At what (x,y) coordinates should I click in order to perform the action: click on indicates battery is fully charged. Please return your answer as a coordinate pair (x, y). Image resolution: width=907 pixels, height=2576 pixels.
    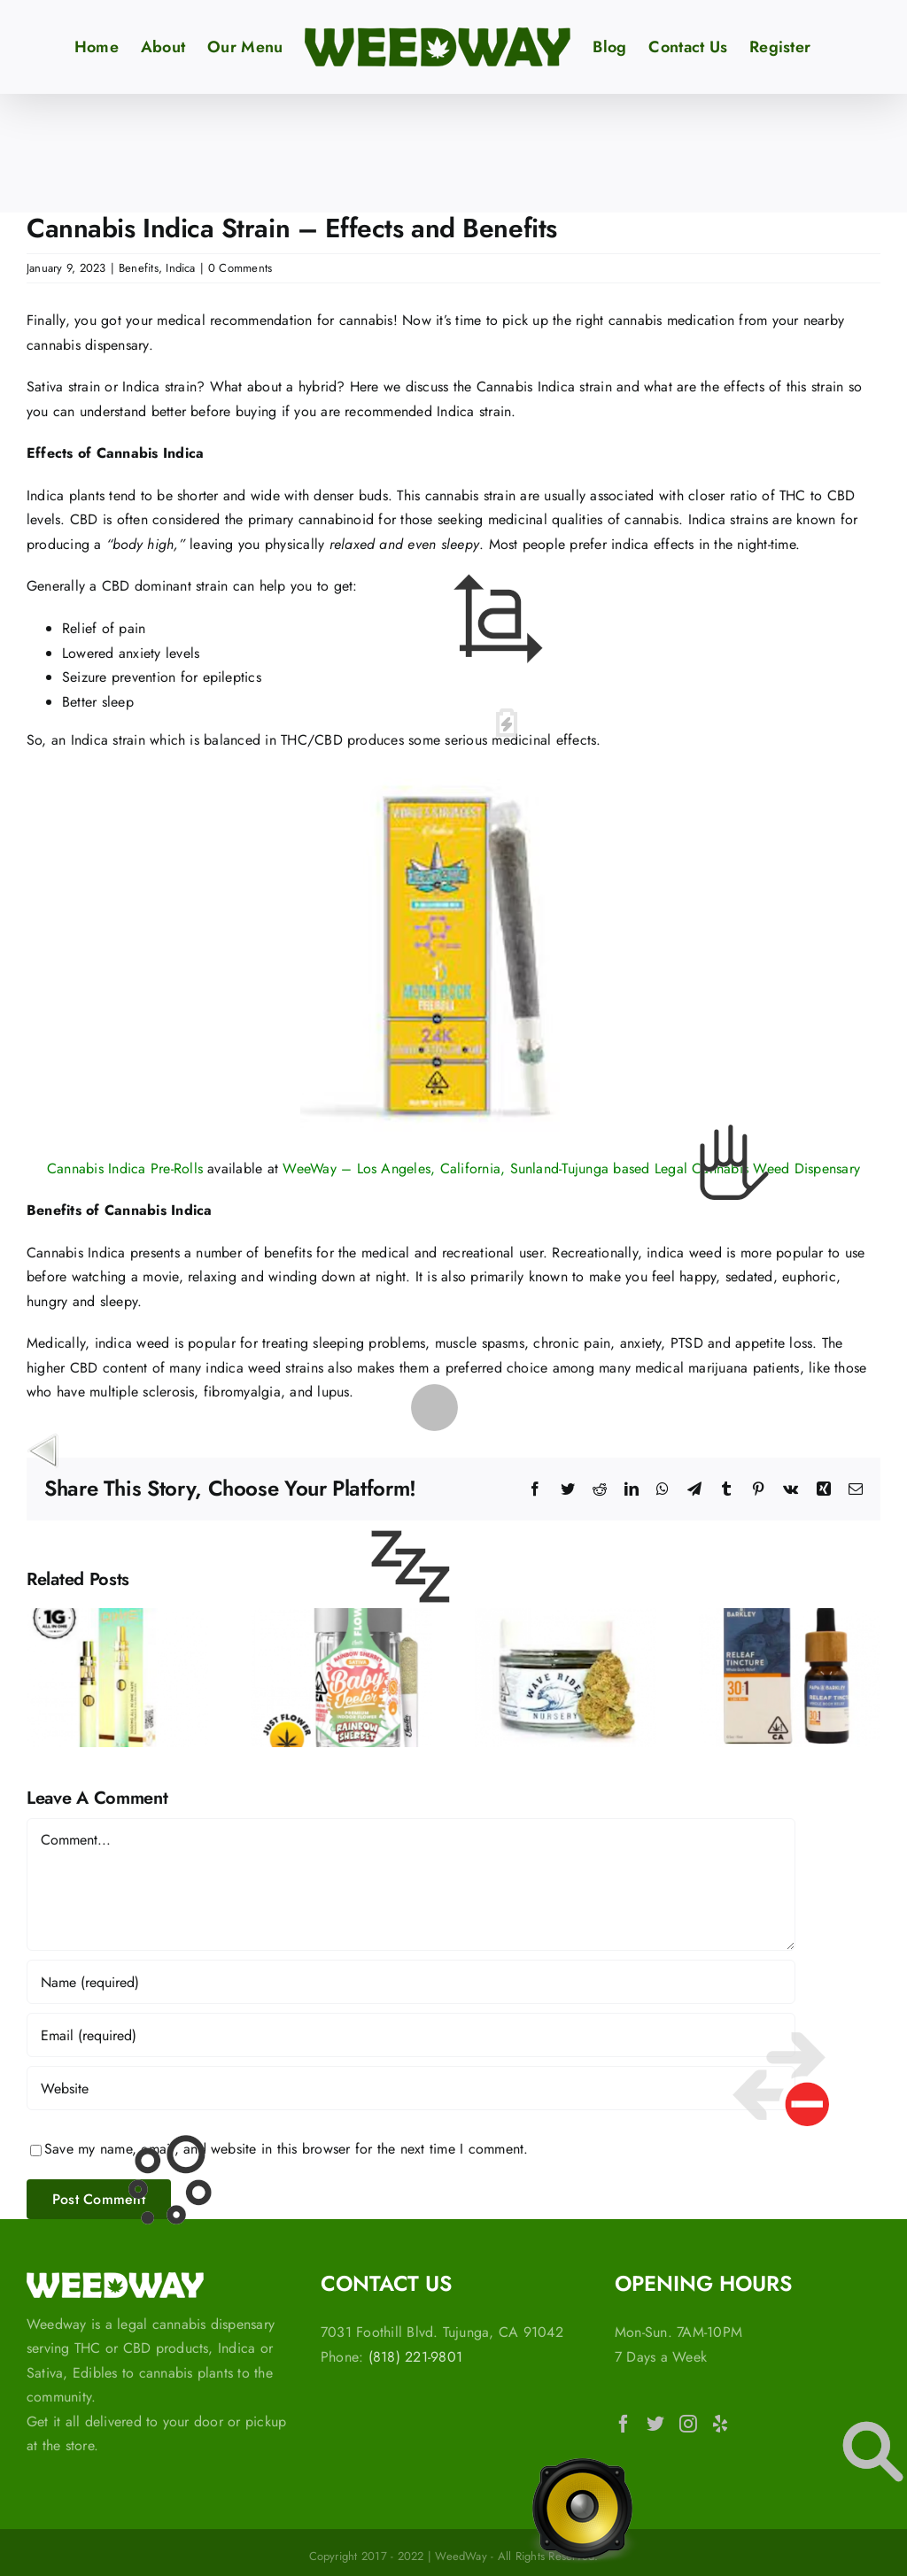
    Looking at the image, I should click on (507, 723).